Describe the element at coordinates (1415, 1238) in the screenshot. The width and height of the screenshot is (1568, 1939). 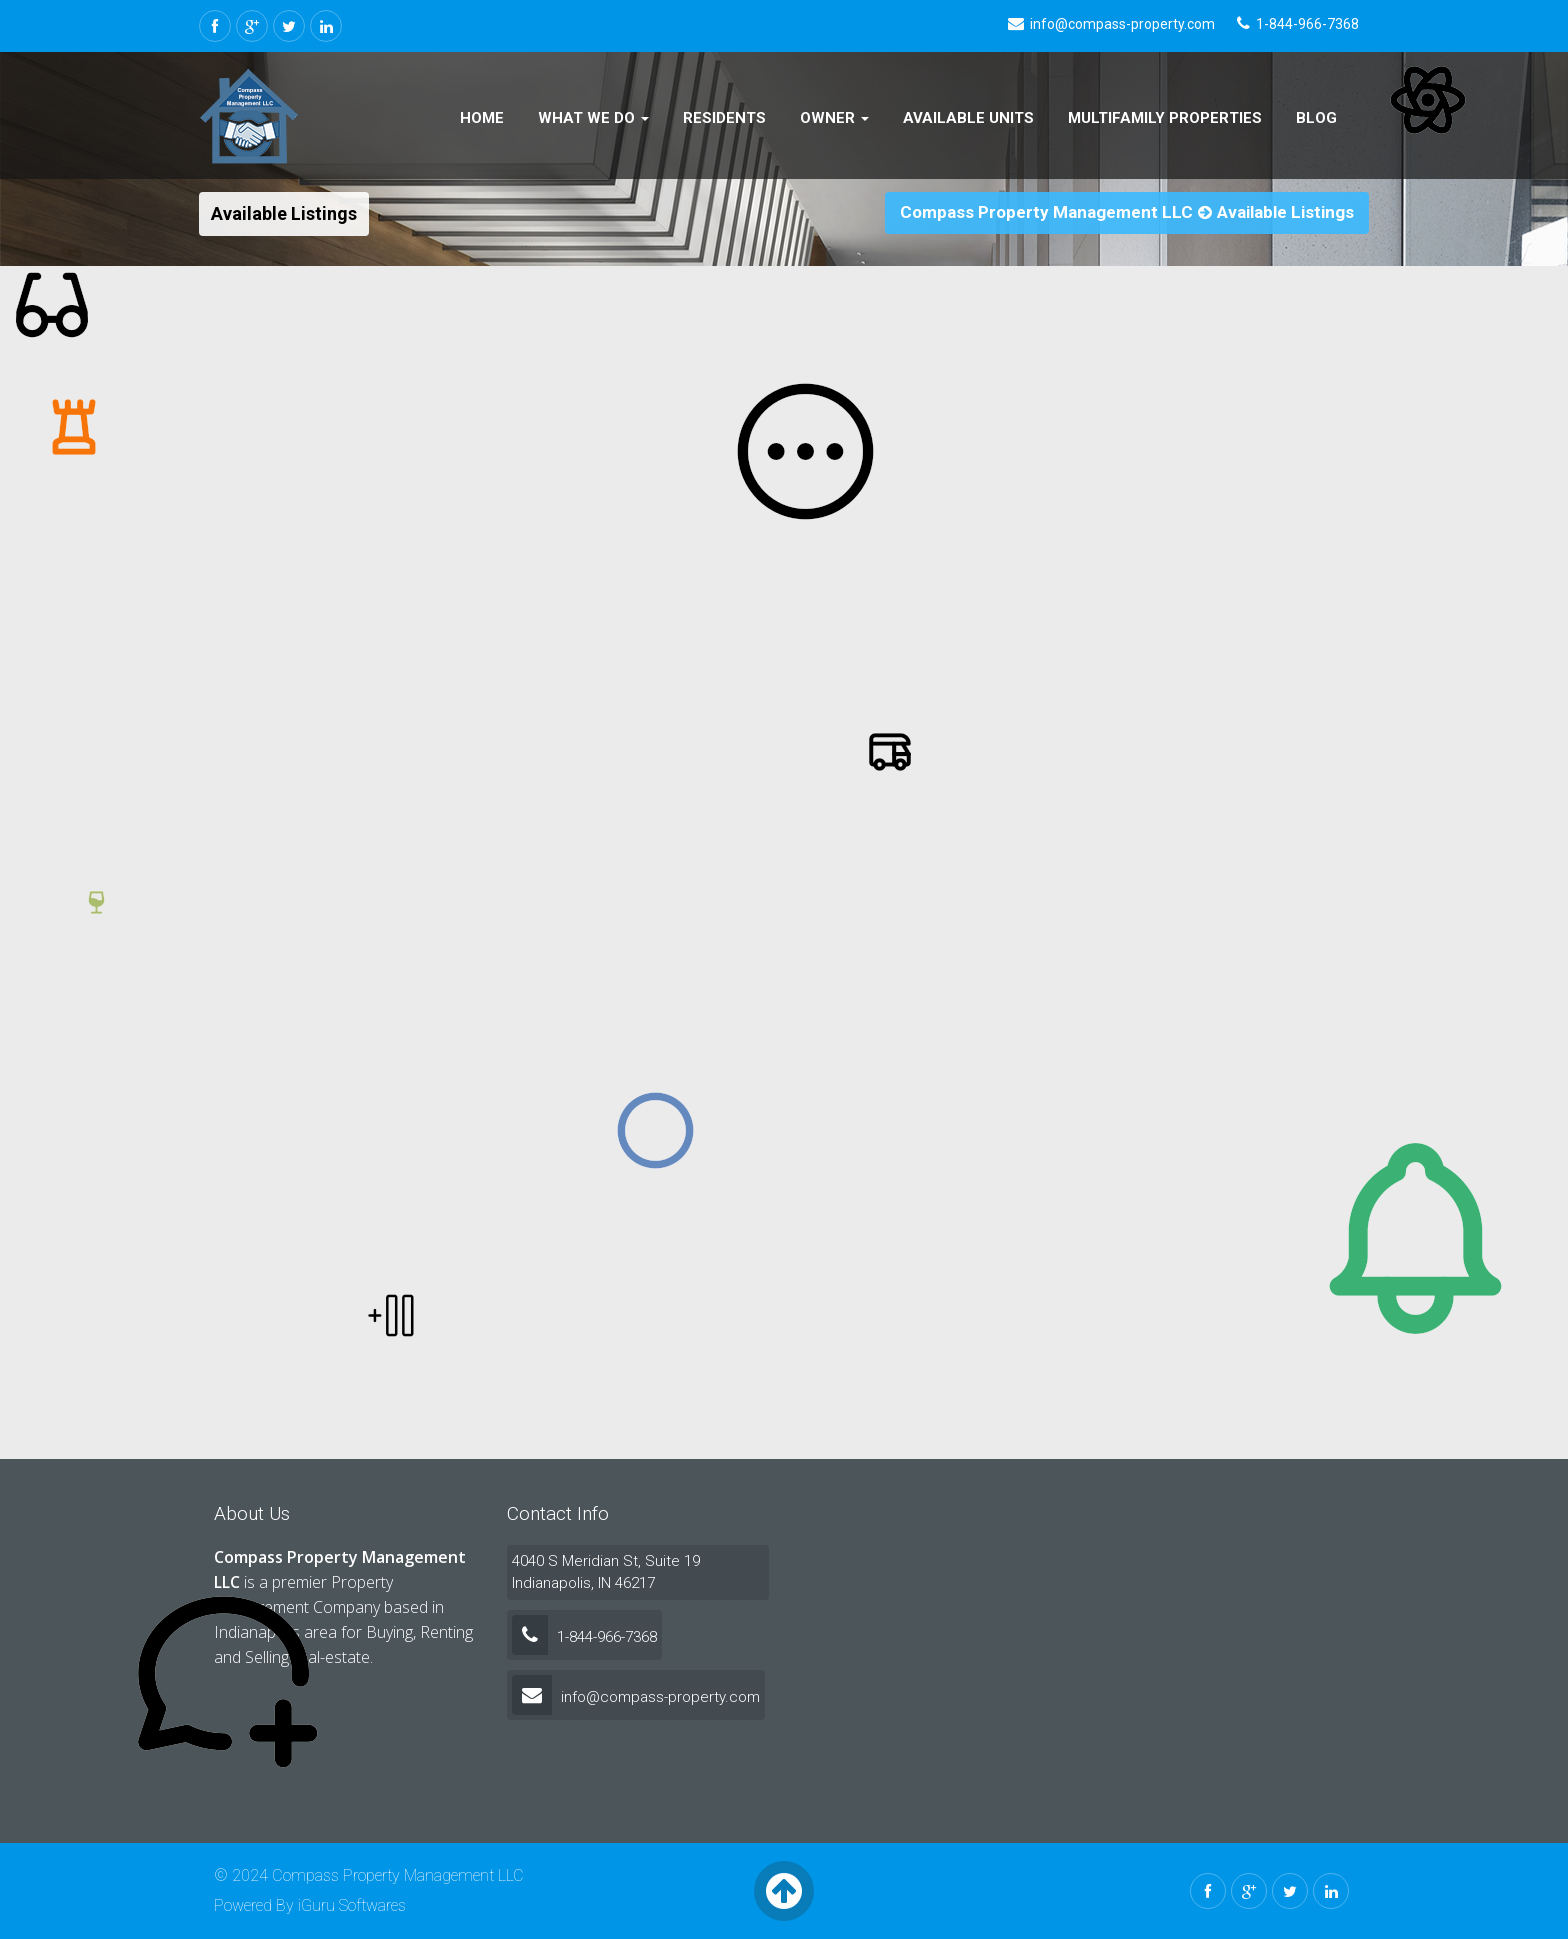
I see `view notifications` at that location.